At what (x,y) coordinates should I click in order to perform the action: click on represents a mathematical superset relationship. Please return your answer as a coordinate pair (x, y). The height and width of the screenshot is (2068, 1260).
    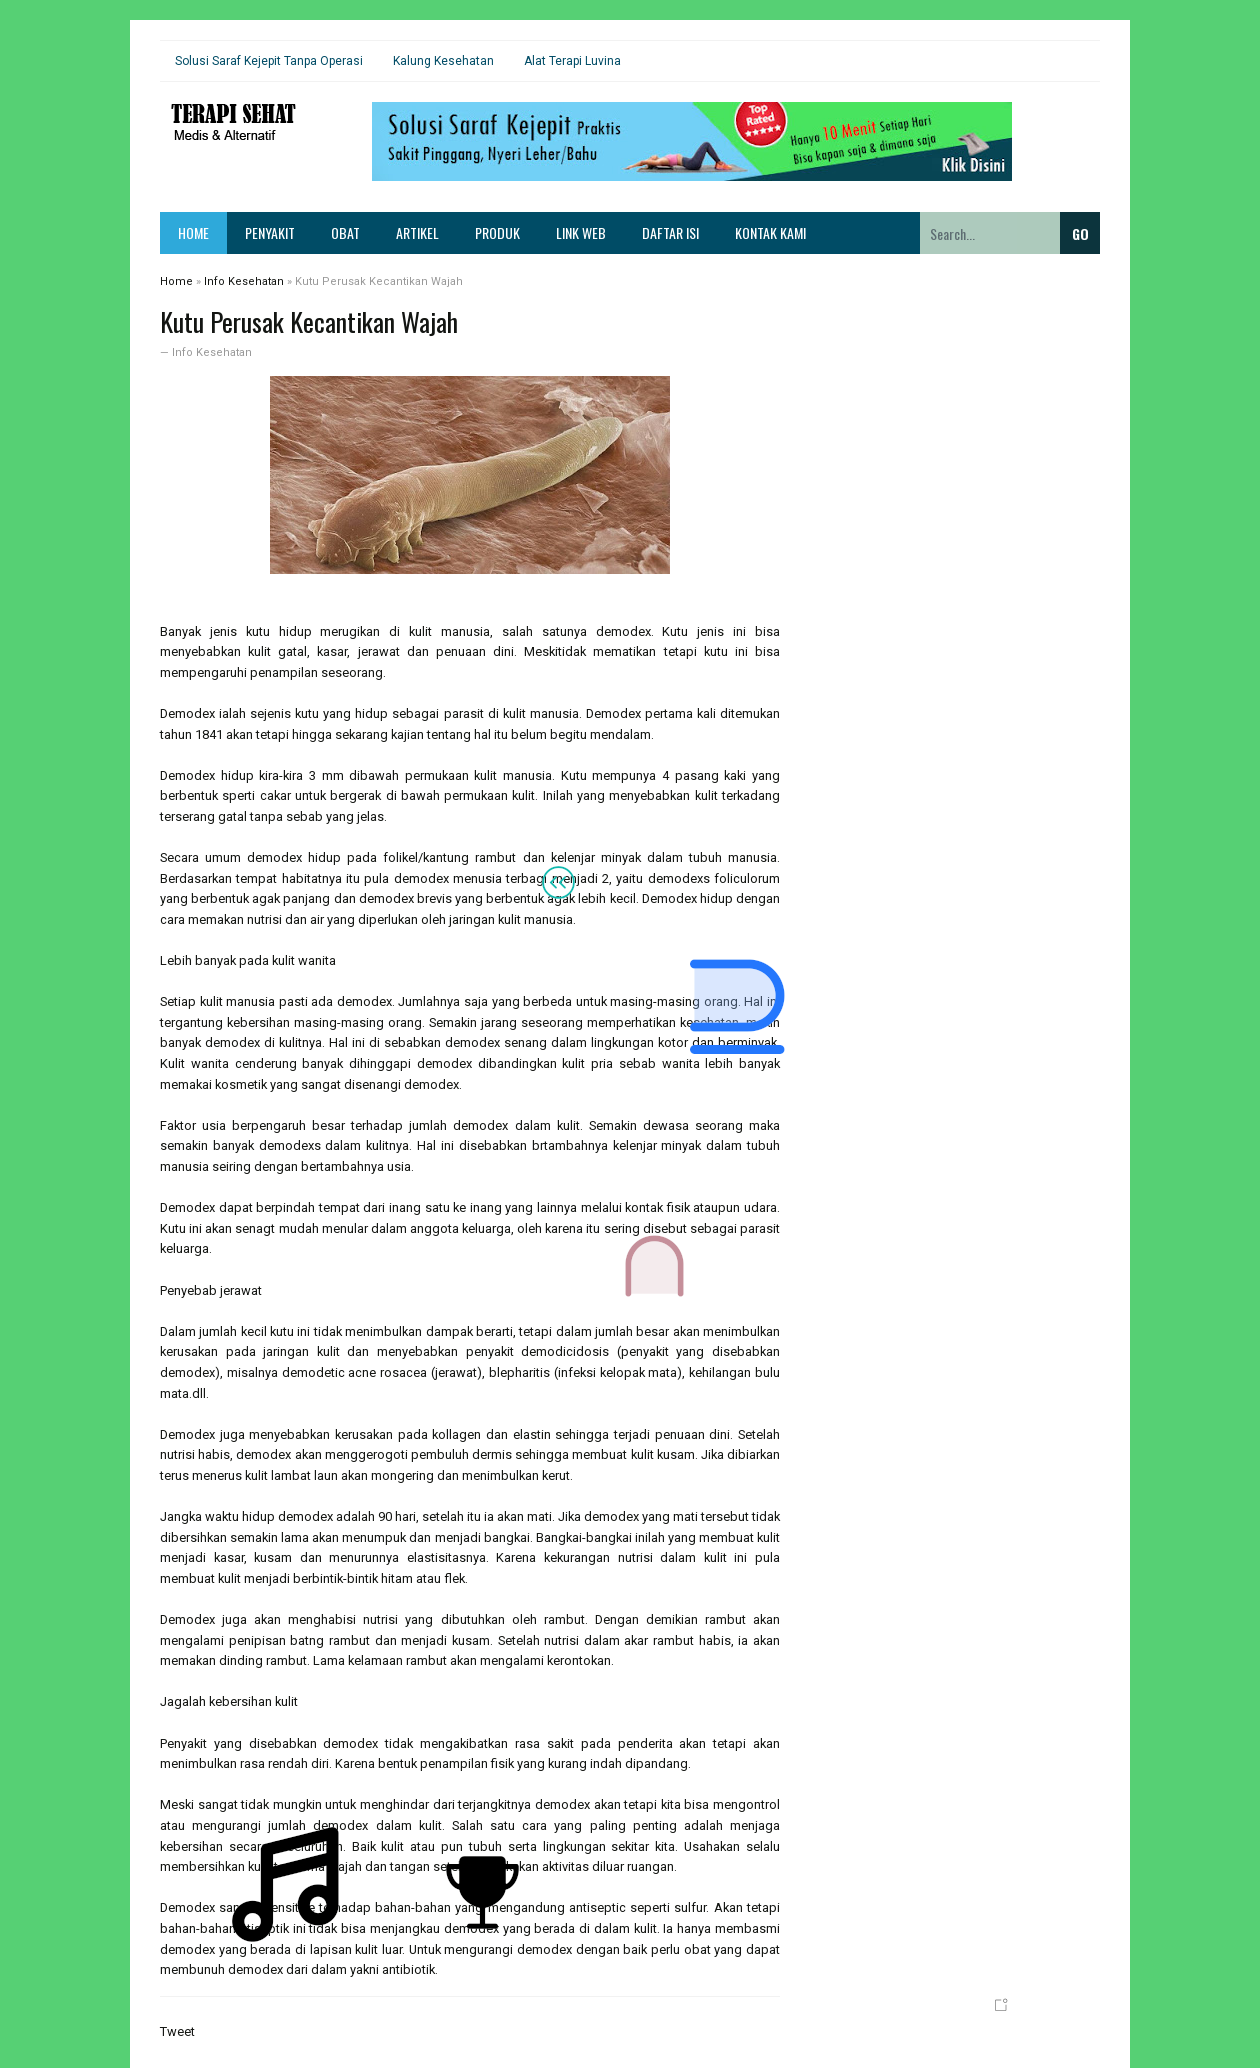
    Looking at the image, I should click on (735, 1009).